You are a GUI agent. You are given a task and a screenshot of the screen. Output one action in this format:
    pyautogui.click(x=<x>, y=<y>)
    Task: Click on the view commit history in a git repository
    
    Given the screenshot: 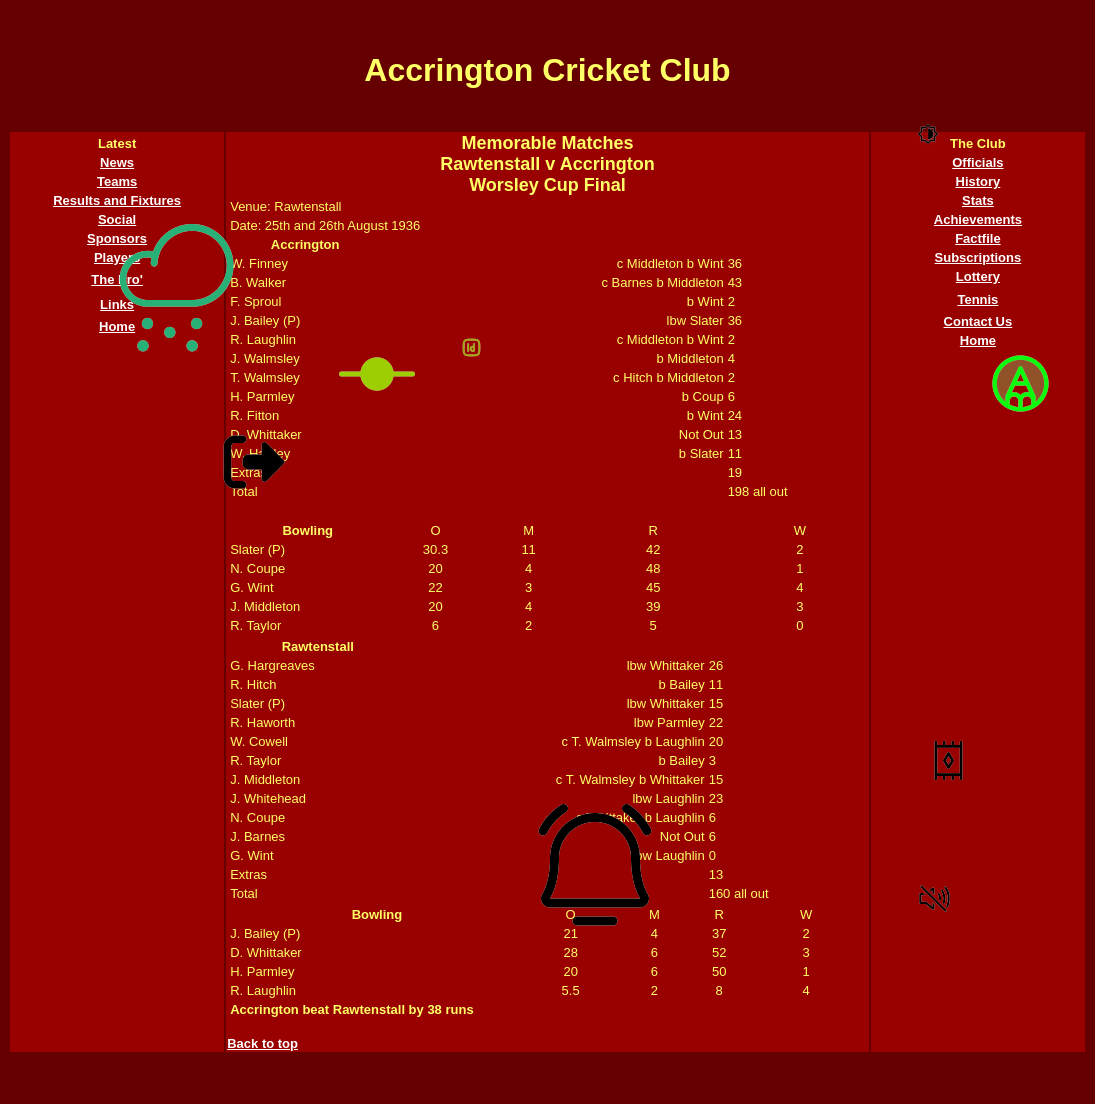 What is the action you would take?
    pyautogui.click(x=377, y=374)
    